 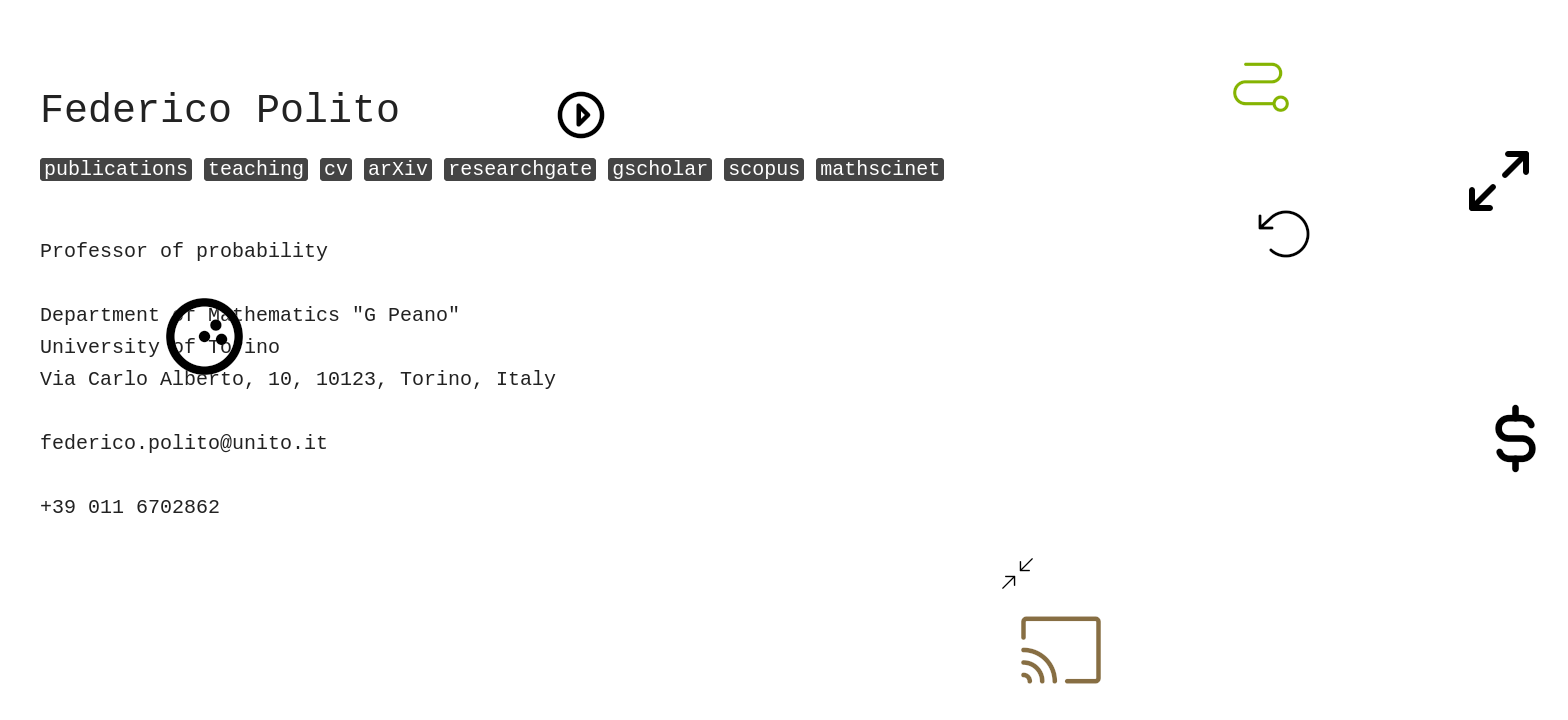 What do you see at coordinates (1061, 650) in the screenshot?
I see `cast your screen to another device` at bounding box center [1061, 650].